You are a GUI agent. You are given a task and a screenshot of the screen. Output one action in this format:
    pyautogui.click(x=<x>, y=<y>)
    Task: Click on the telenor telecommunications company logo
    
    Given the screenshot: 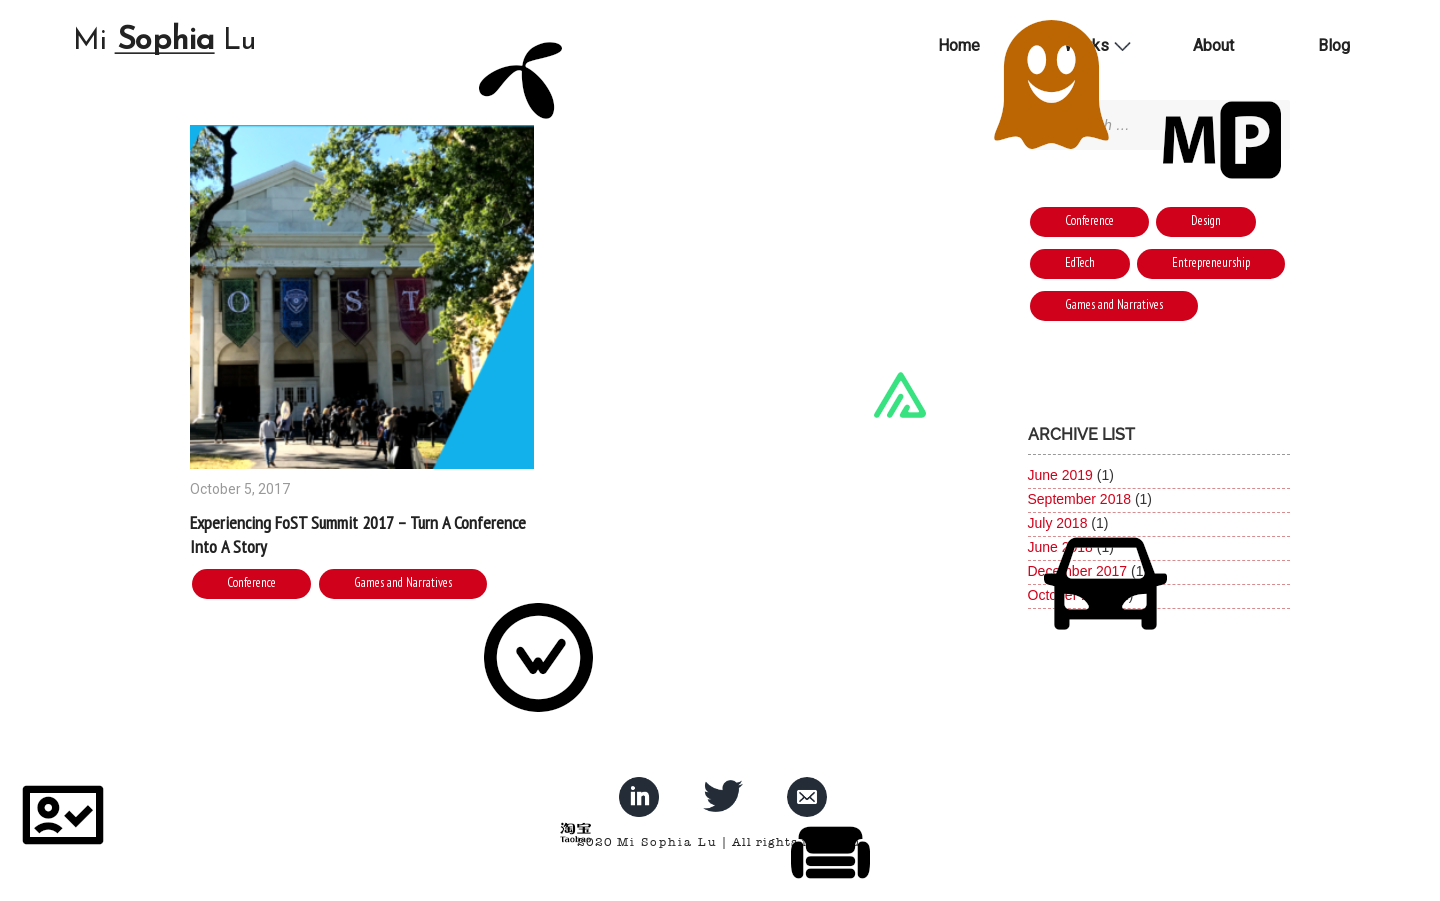 What is the action you would take?
    pyautogui.click(x=520, y=80)
    